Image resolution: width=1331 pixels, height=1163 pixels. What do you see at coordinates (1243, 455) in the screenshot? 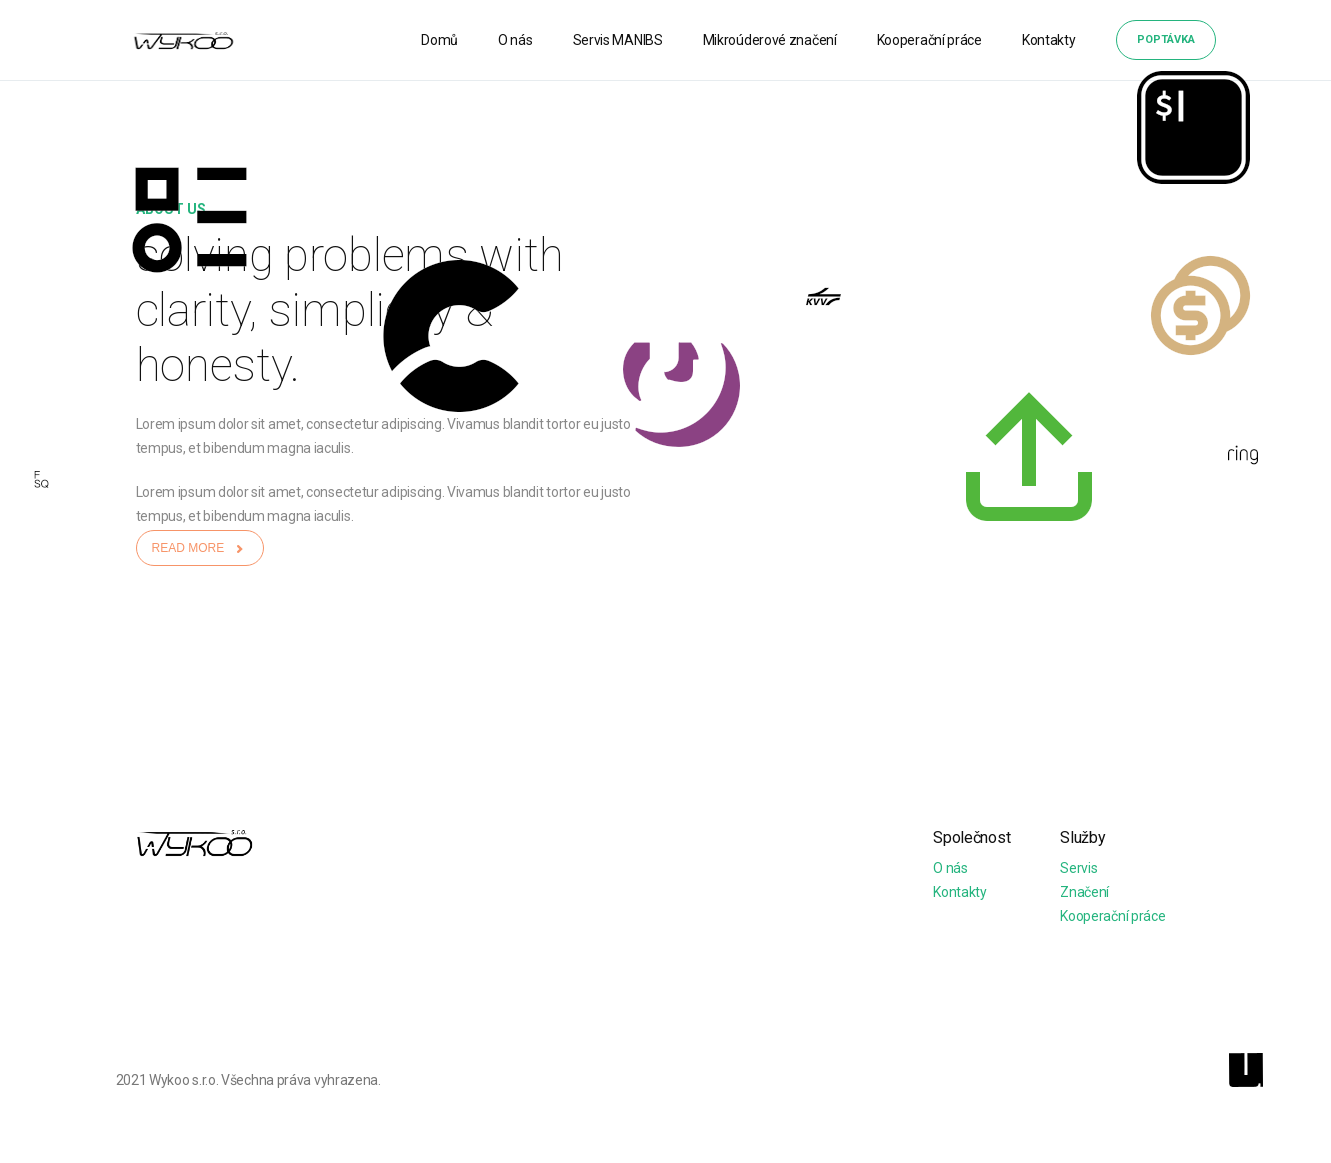
I see `open the Ring smart home app` at bounding box center [1243, 455].